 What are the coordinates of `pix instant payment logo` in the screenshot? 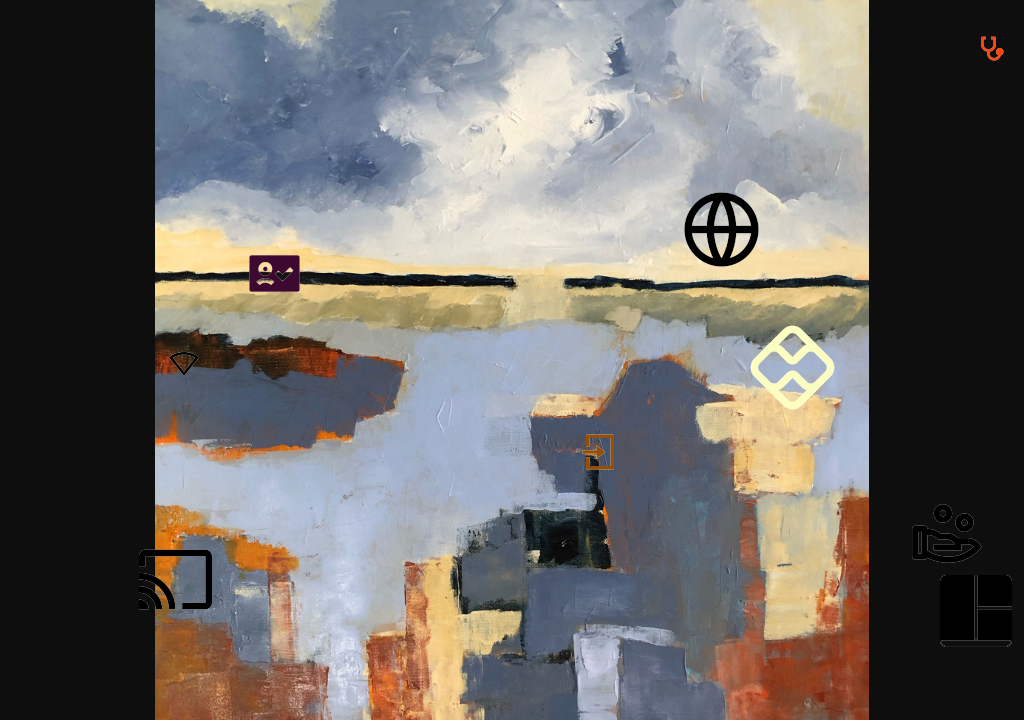 It's located at (792, 367).